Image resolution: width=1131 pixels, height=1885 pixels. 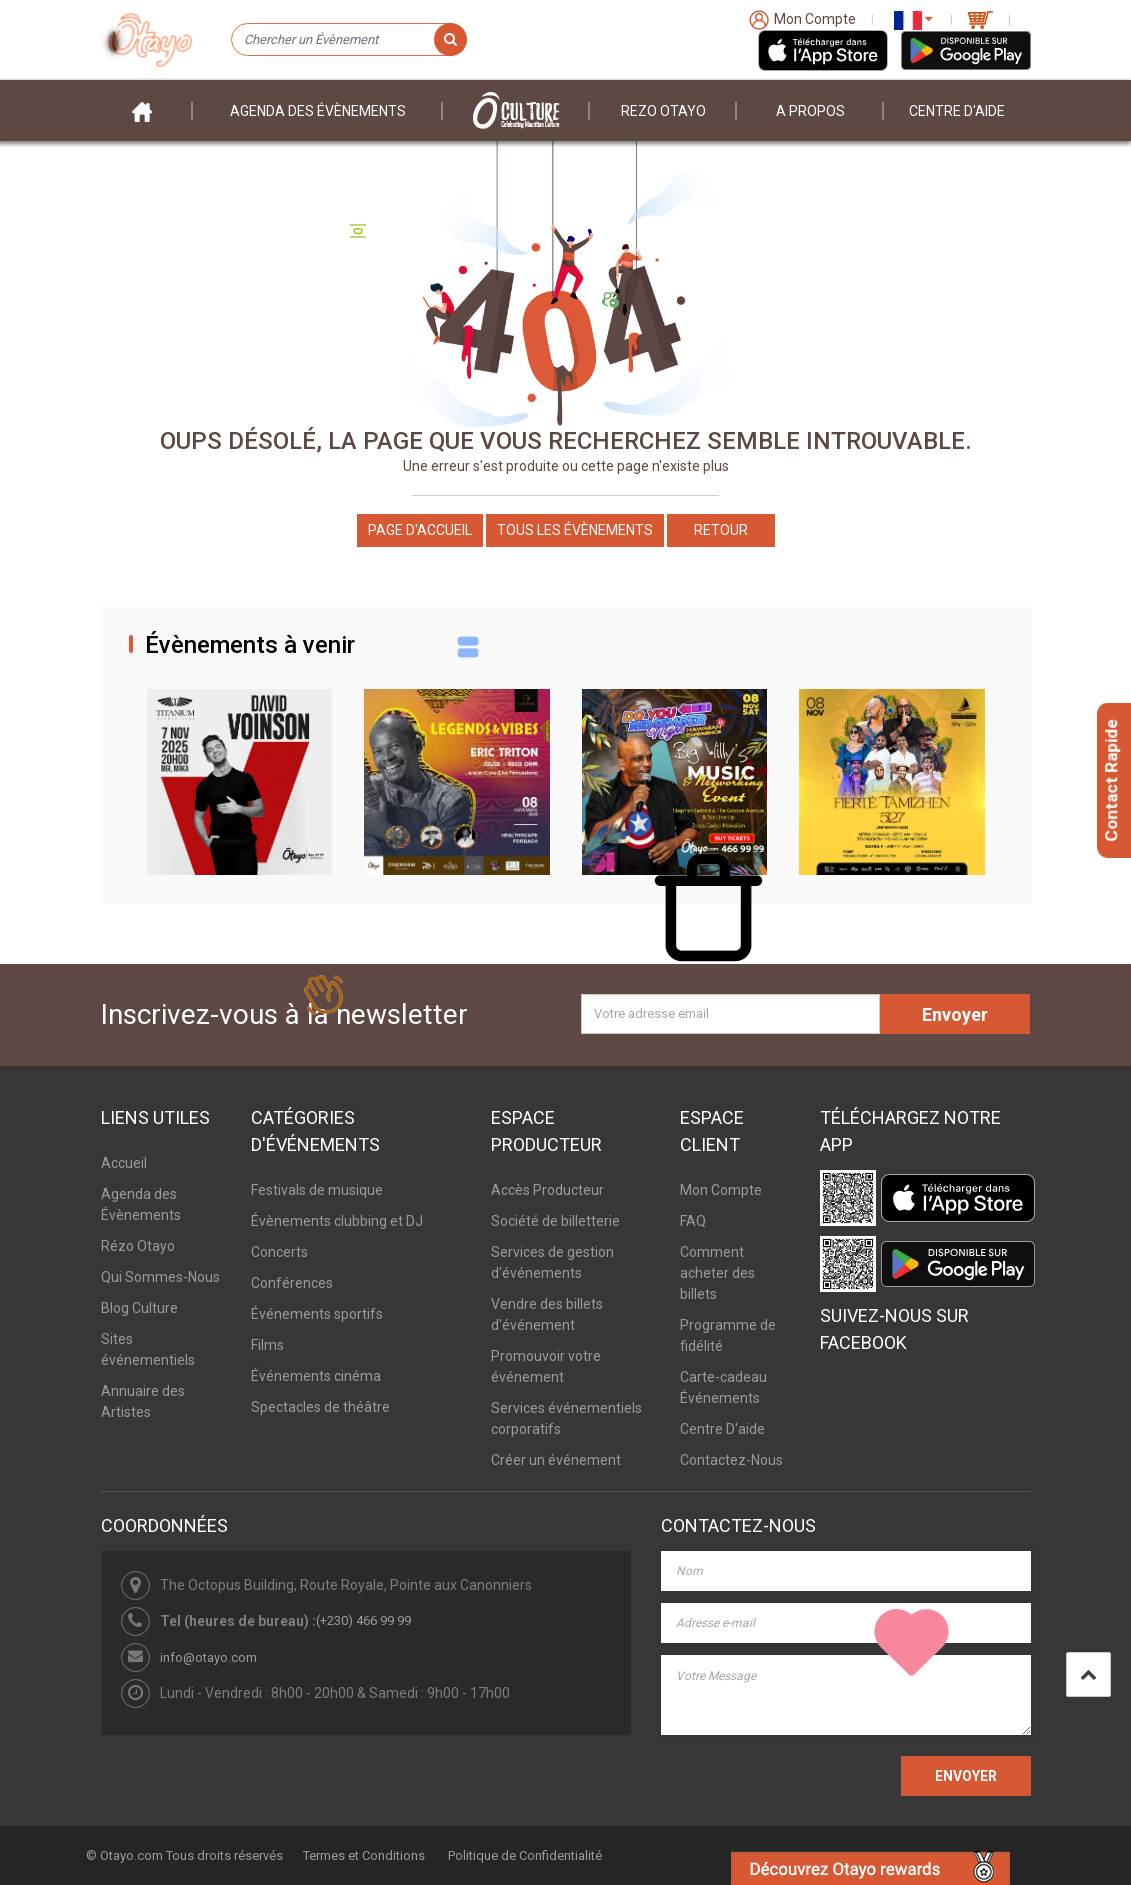 I want to click on github copilot is blocked or disabled, so click(x=610, y=299).